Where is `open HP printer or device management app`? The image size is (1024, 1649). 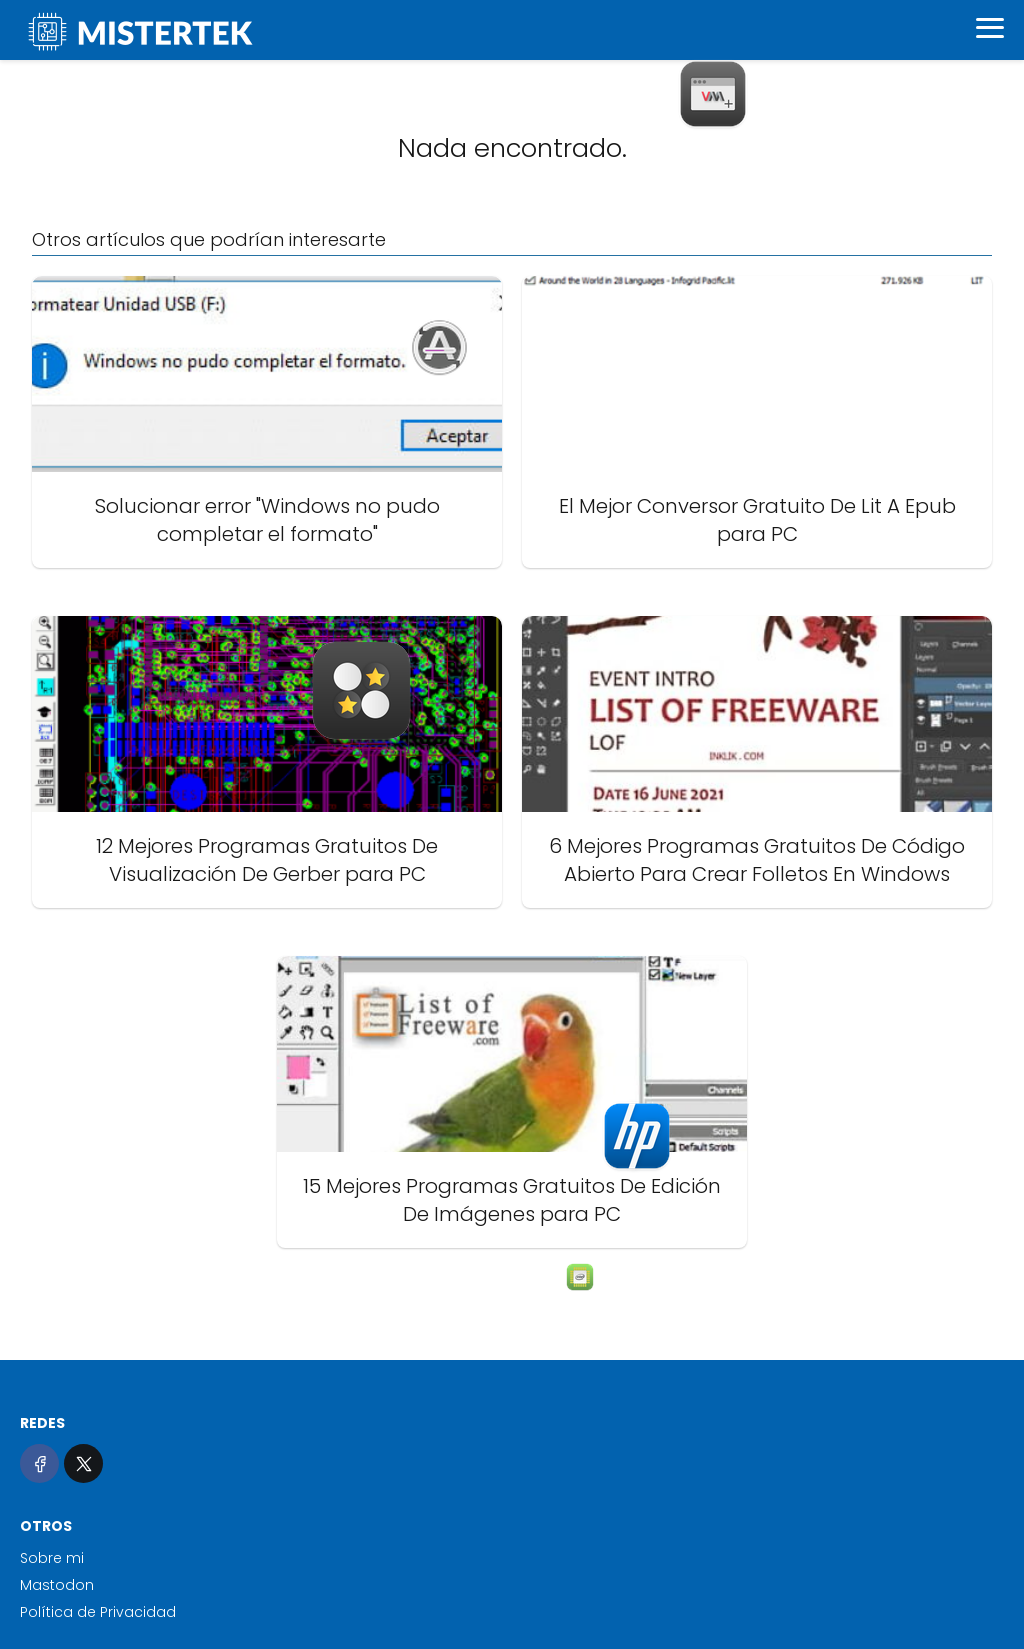 open HP printer or device management app is located at coordinates (637, 1136).